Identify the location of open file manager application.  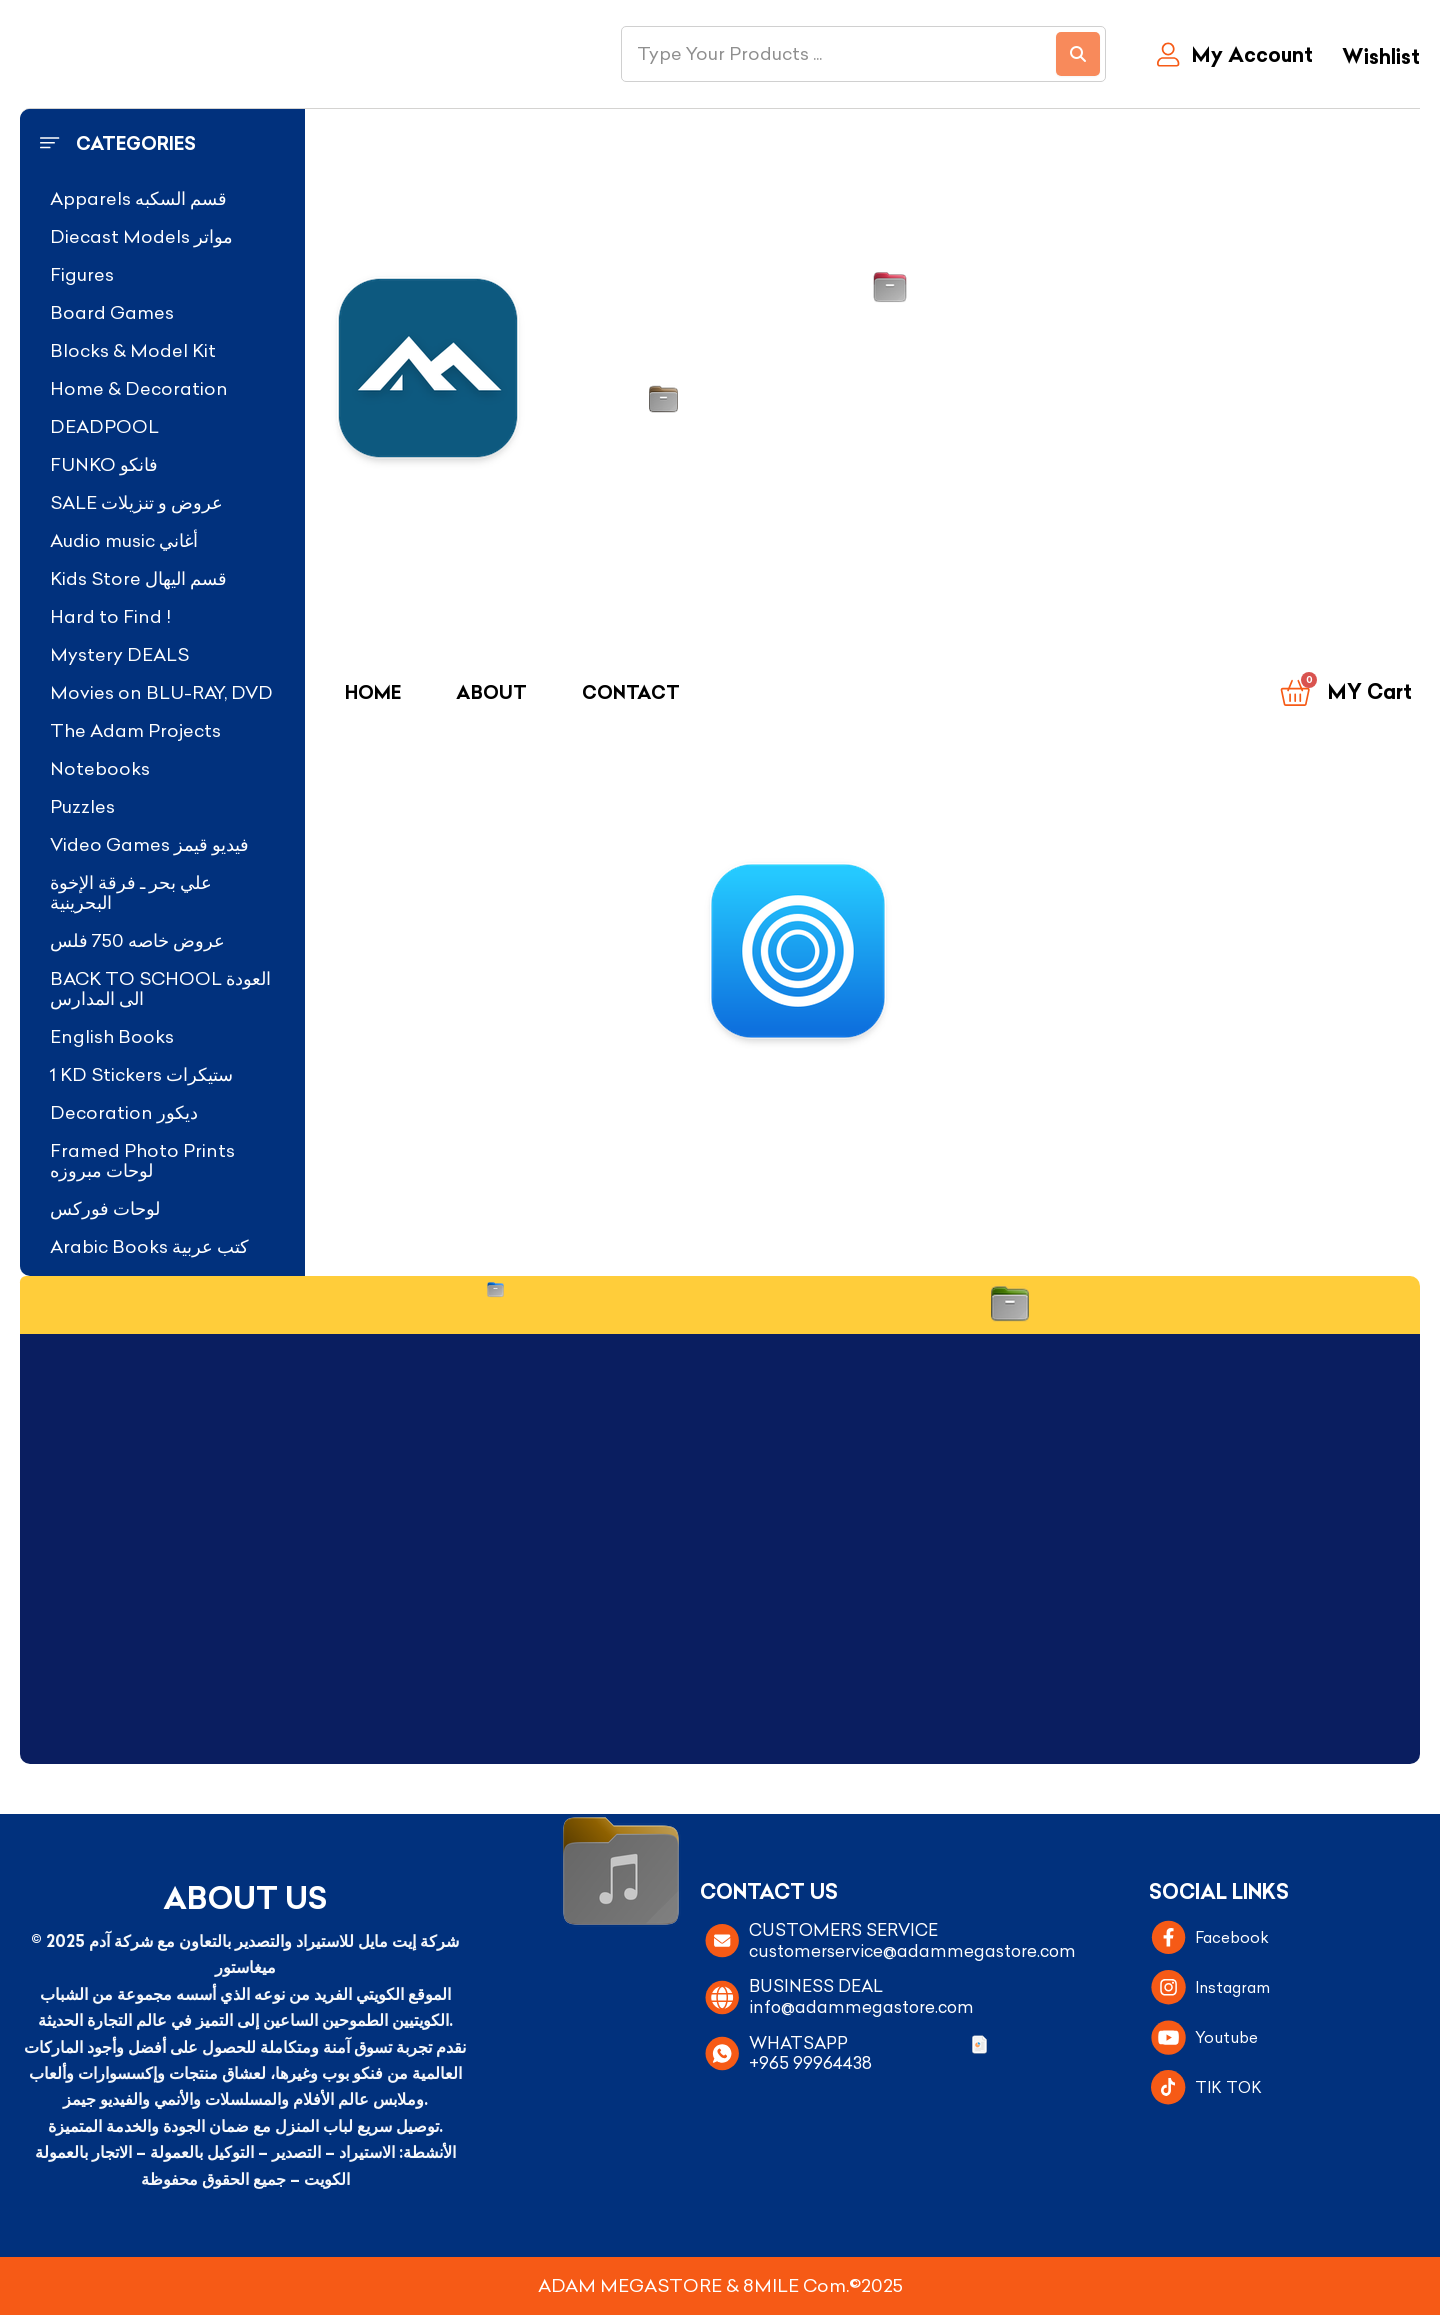
(1010, 1303).